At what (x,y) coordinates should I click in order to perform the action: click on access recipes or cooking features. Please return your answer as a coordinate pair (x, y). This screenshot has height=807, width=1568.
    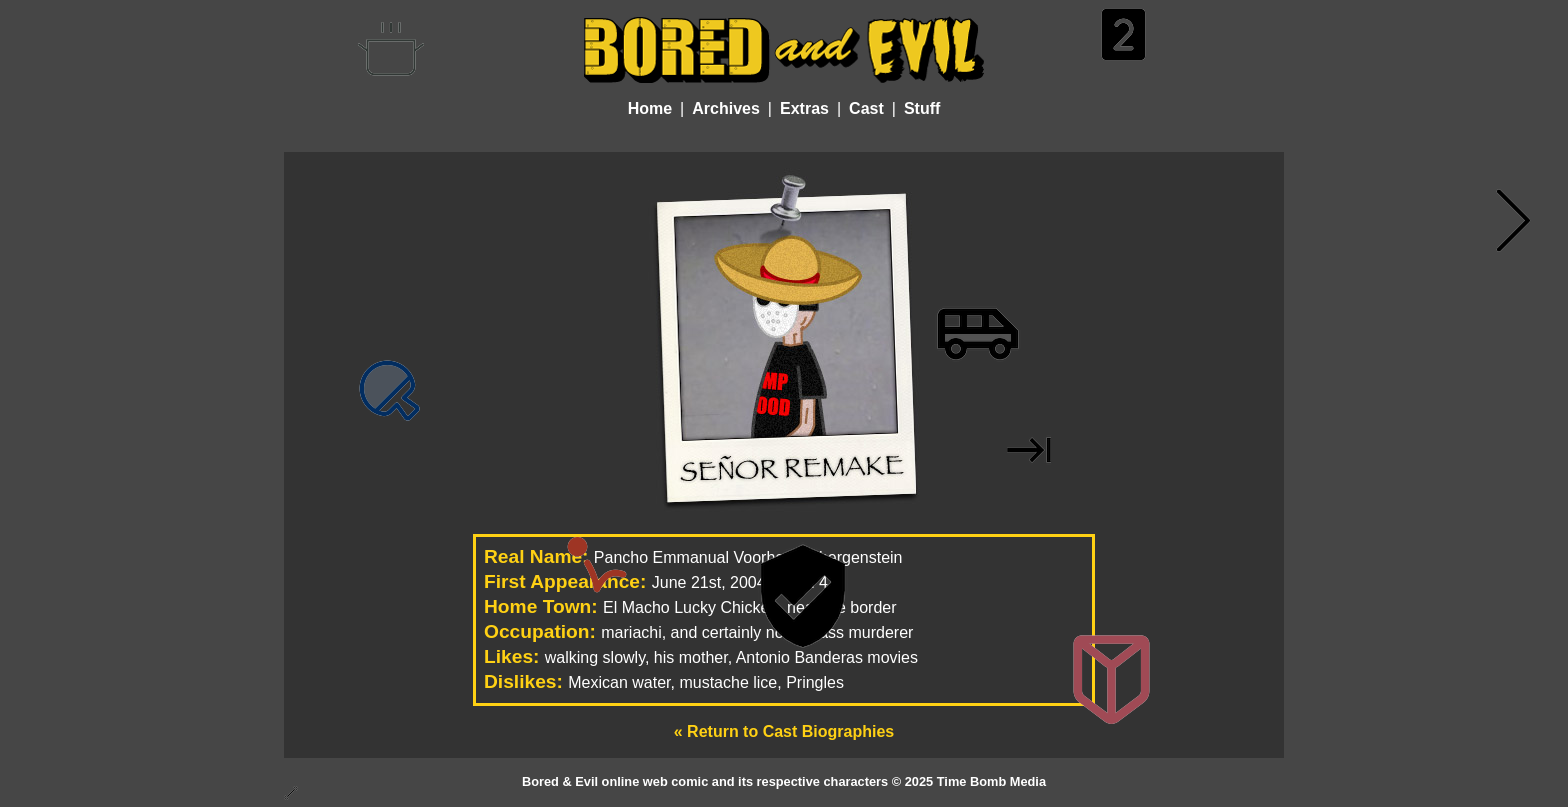
    Looking at the image, I should click on (391, 53).